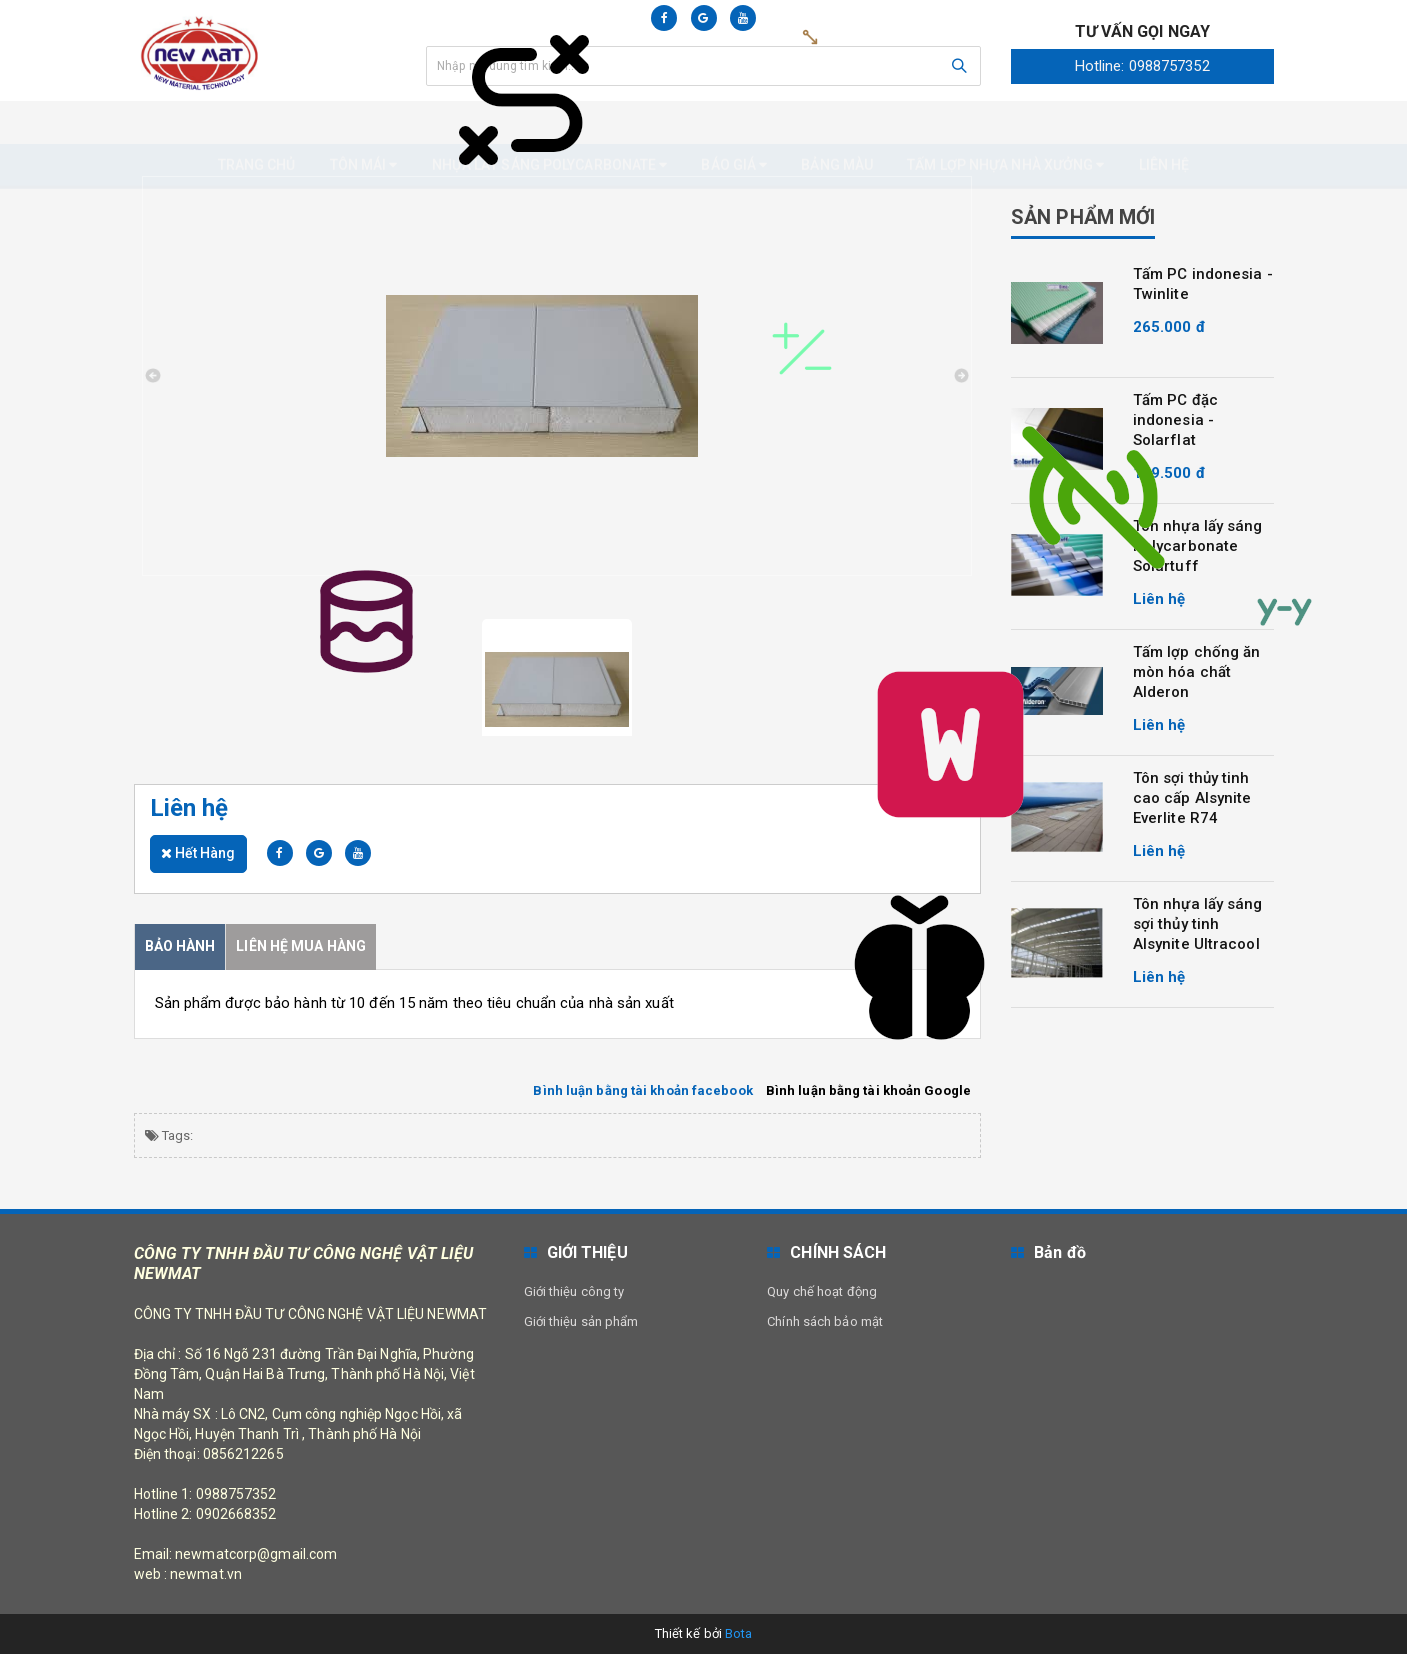  Describe the element at coordinates (919, 967) in the screenshot. I see `access nature or wildlife category` at that location.